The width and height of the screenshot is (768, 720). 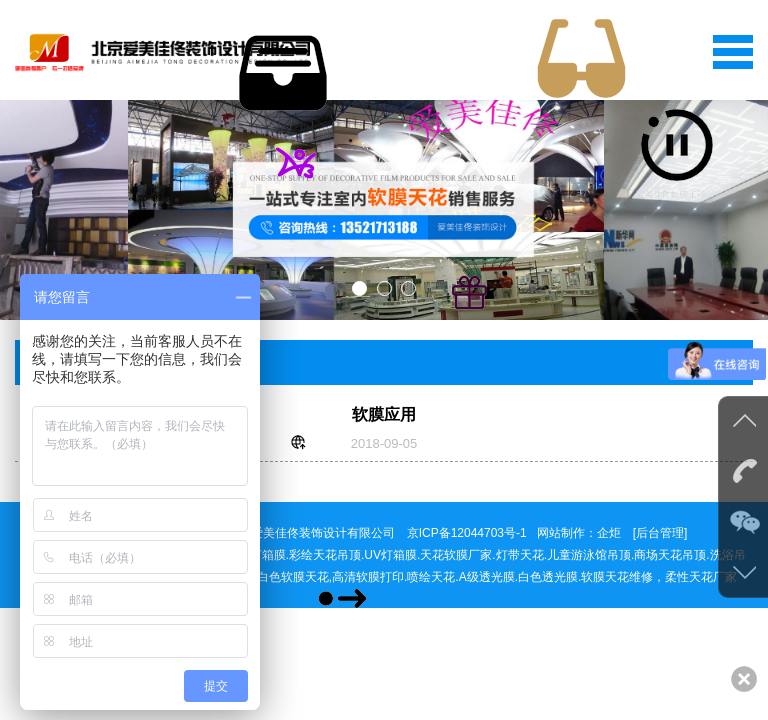 What do you see at coordinates (342, 598) in the screenshot?
I see `move item to the right` at bounding box center [342, 598].